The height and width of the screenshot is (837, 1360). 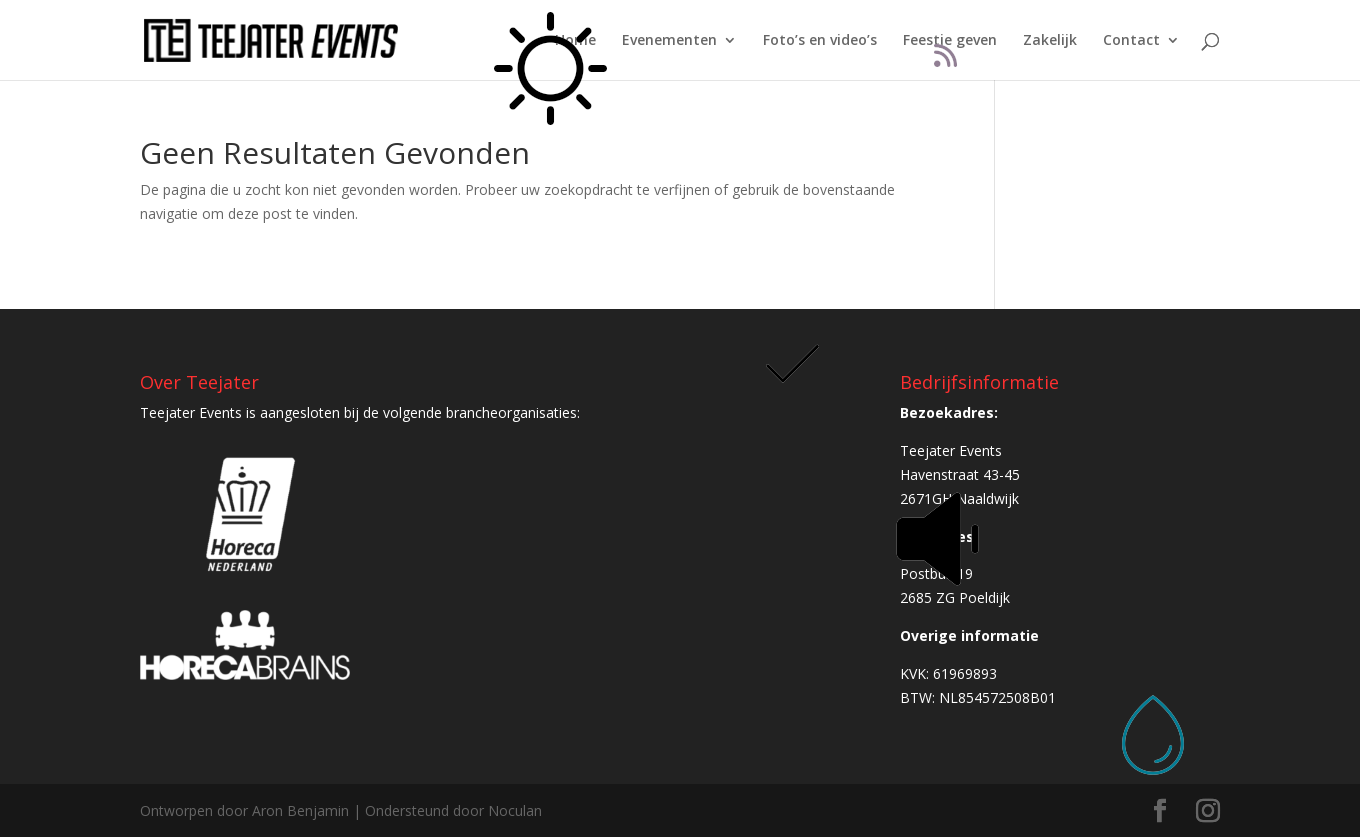 I want to click on subscribe to RSS feed, so click(x=945, y=55).